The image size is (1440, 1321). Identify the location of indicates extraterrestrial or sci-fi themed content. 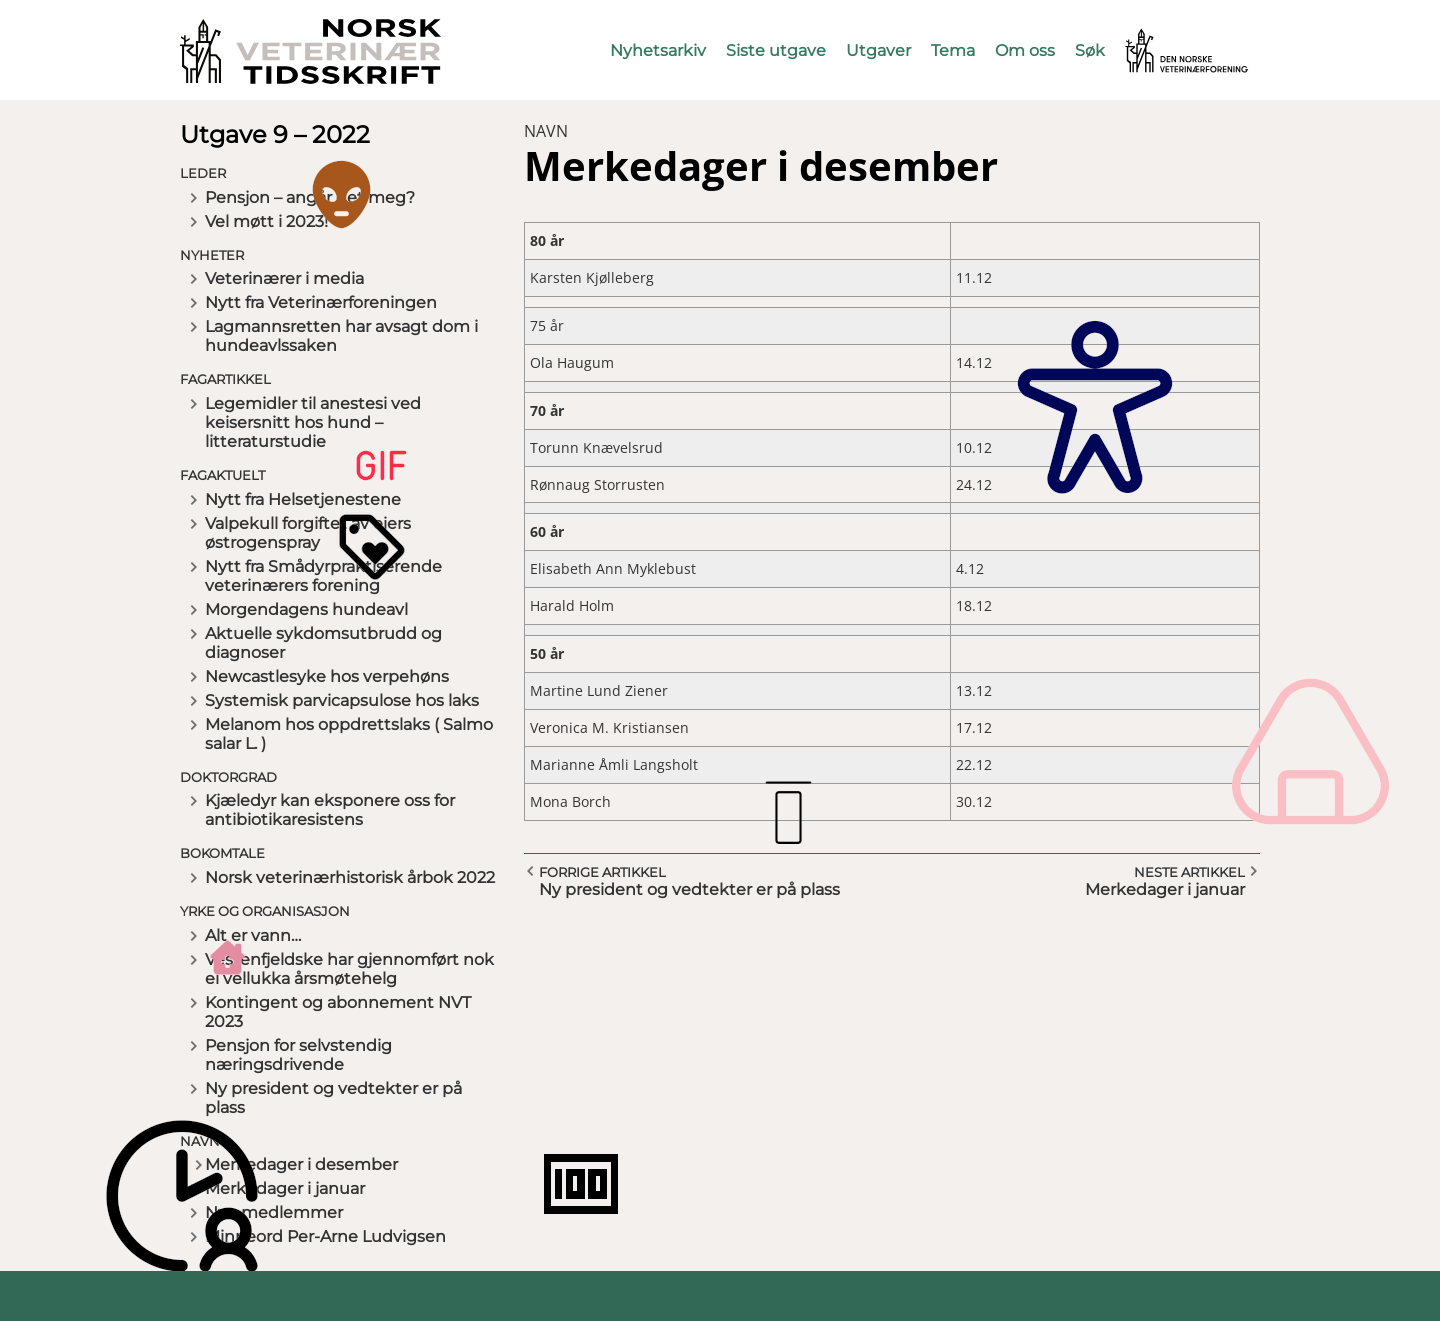
(341, 194).